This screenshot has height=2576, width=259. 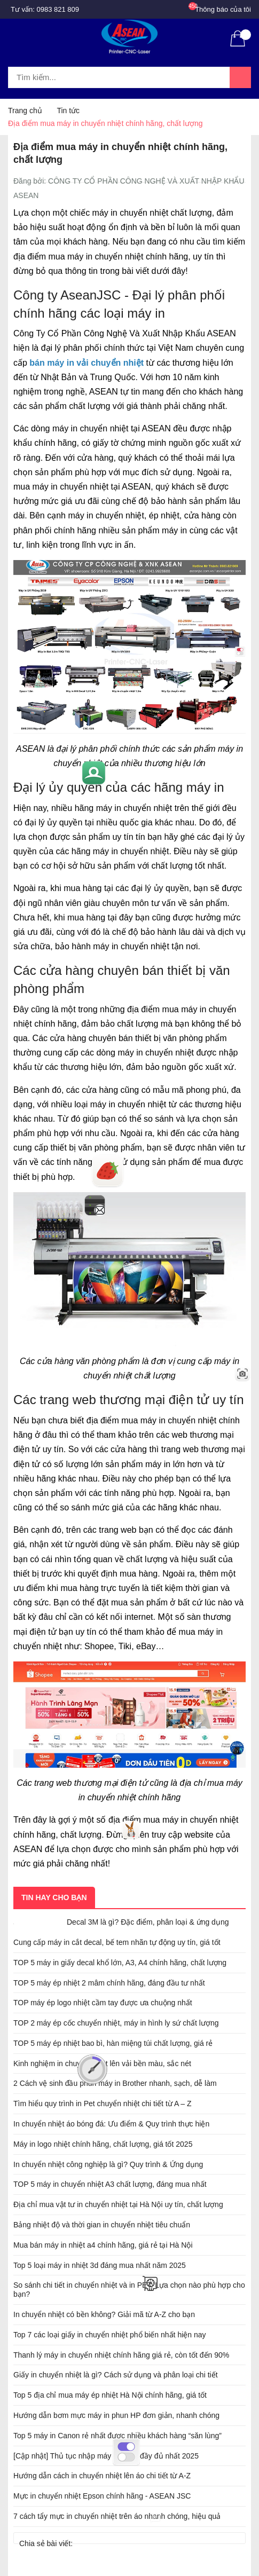 What do you see at coordinates (240, 651) in the screenshot?
I see `open gnome tweaks to customize desktop settings` at bounding box center [240, 651].